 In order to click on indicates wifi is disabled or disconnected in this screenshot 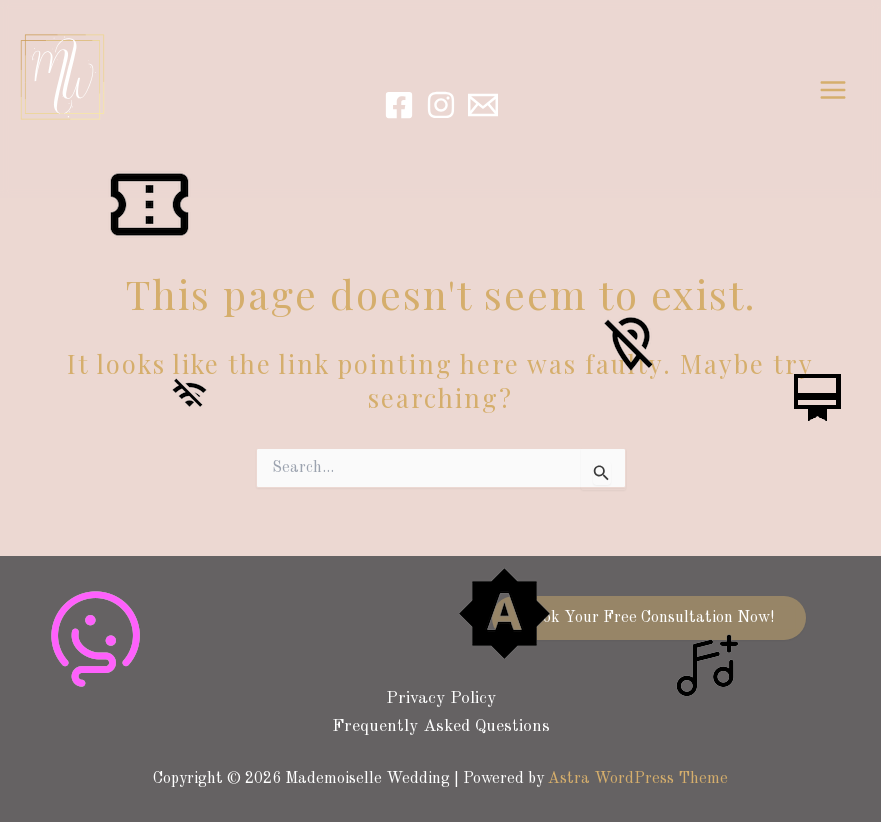, I will do `click(189, 394)`.